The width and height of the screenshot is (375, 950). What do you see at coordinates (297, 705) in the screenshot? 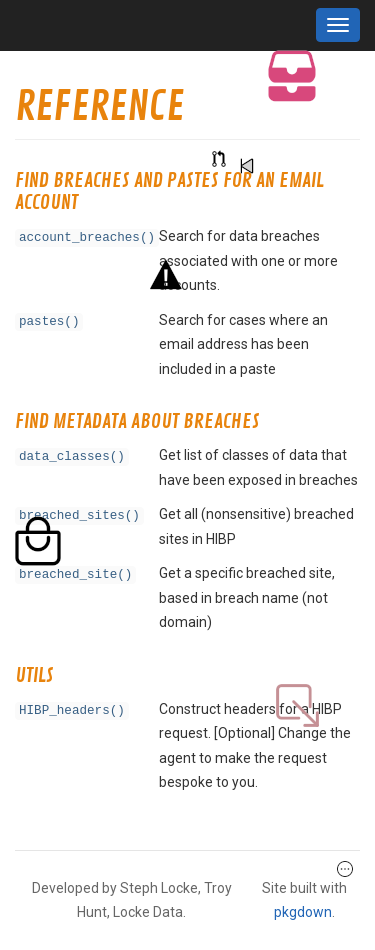
I see `expand content to full screen` at bounding box center [297, 705].